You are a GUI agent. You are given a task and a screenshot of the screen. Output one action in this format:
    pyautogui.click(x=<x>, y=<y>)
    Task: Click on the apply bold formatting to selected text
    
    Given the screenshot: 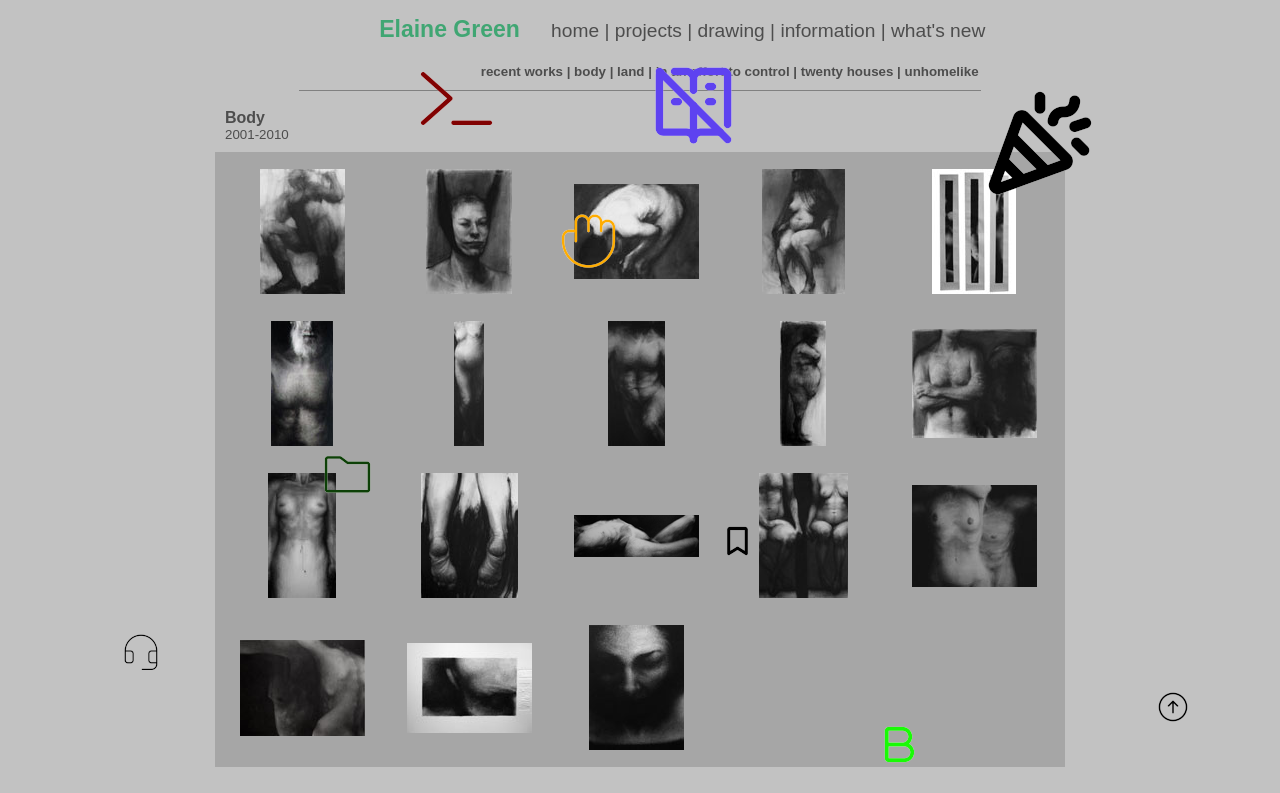 What is the action you would take?
    pyautogui.click(x=898, y=744)
    